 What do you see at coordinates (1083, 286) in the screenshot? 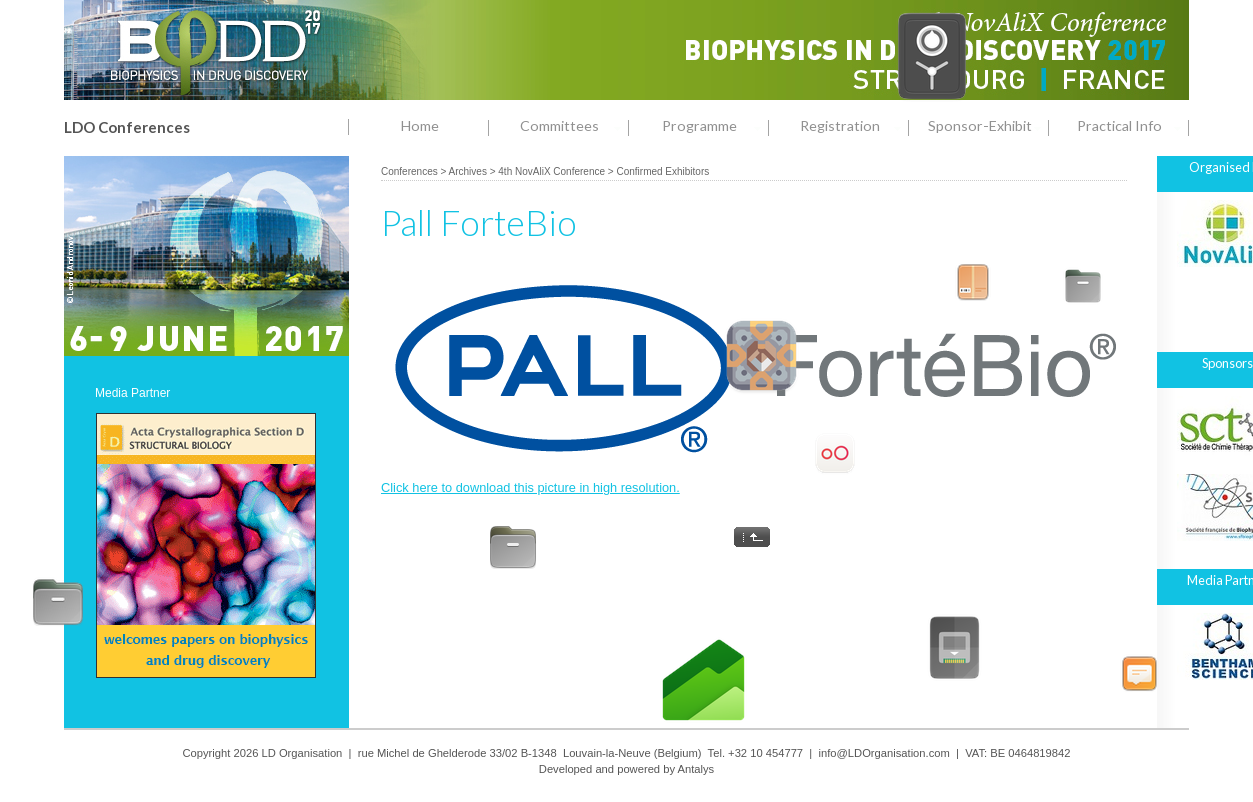
I see `open the files application` at bounding box center [1083, 286].